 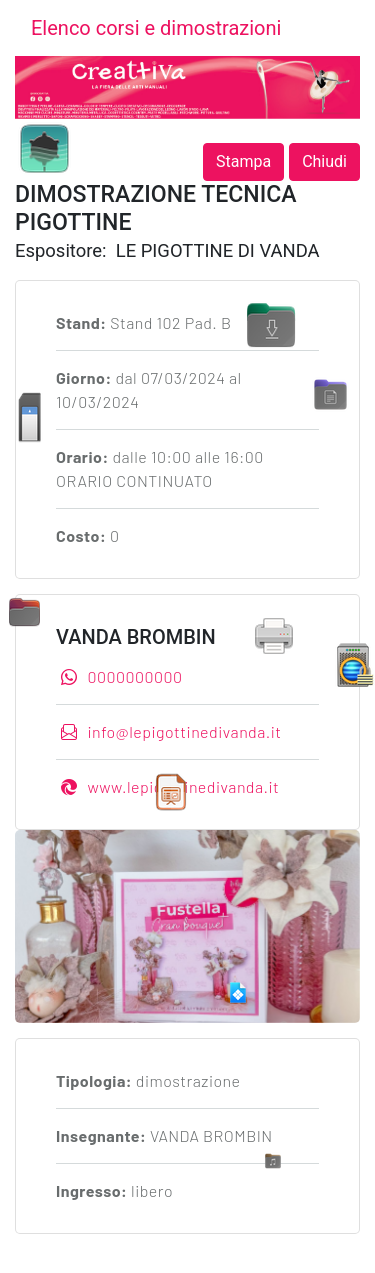 I want to click on open your documents folder, so click(x=330, y=394).